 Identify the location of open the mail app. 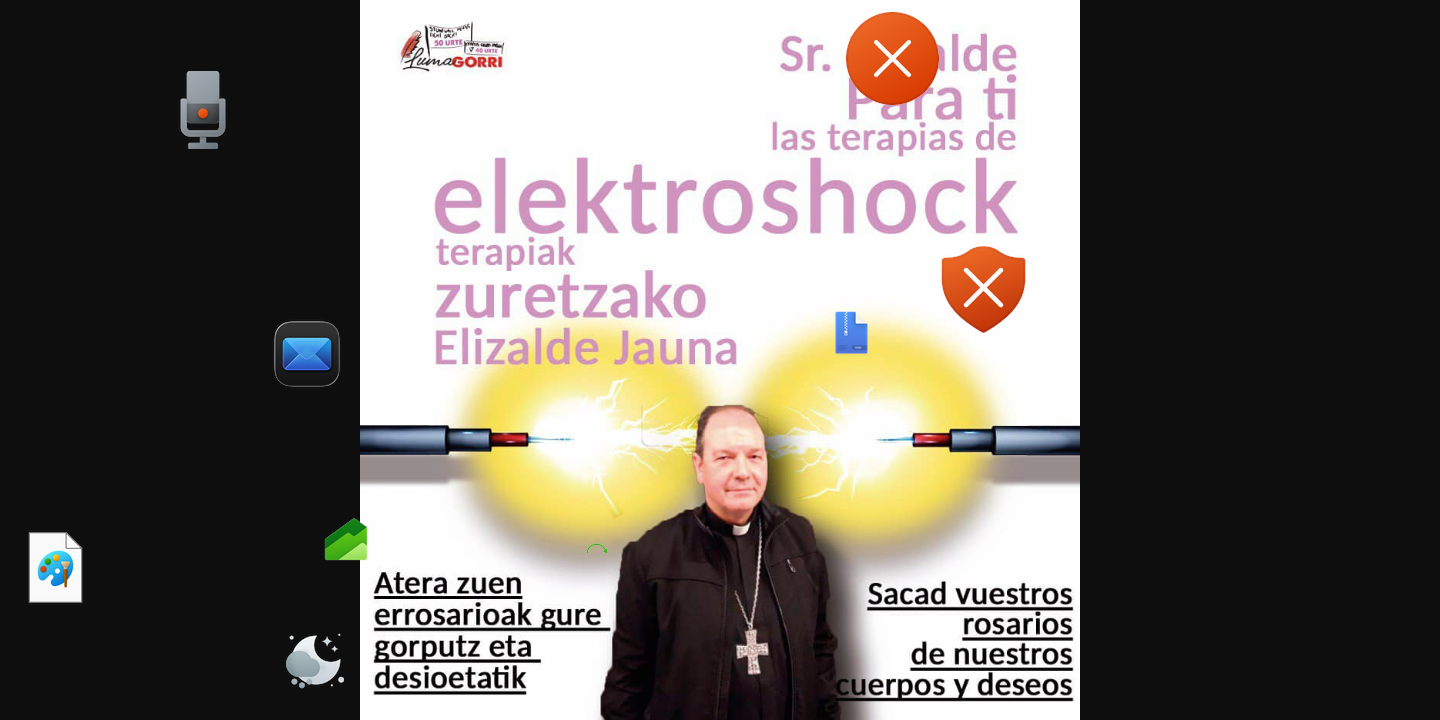
(307, 354).